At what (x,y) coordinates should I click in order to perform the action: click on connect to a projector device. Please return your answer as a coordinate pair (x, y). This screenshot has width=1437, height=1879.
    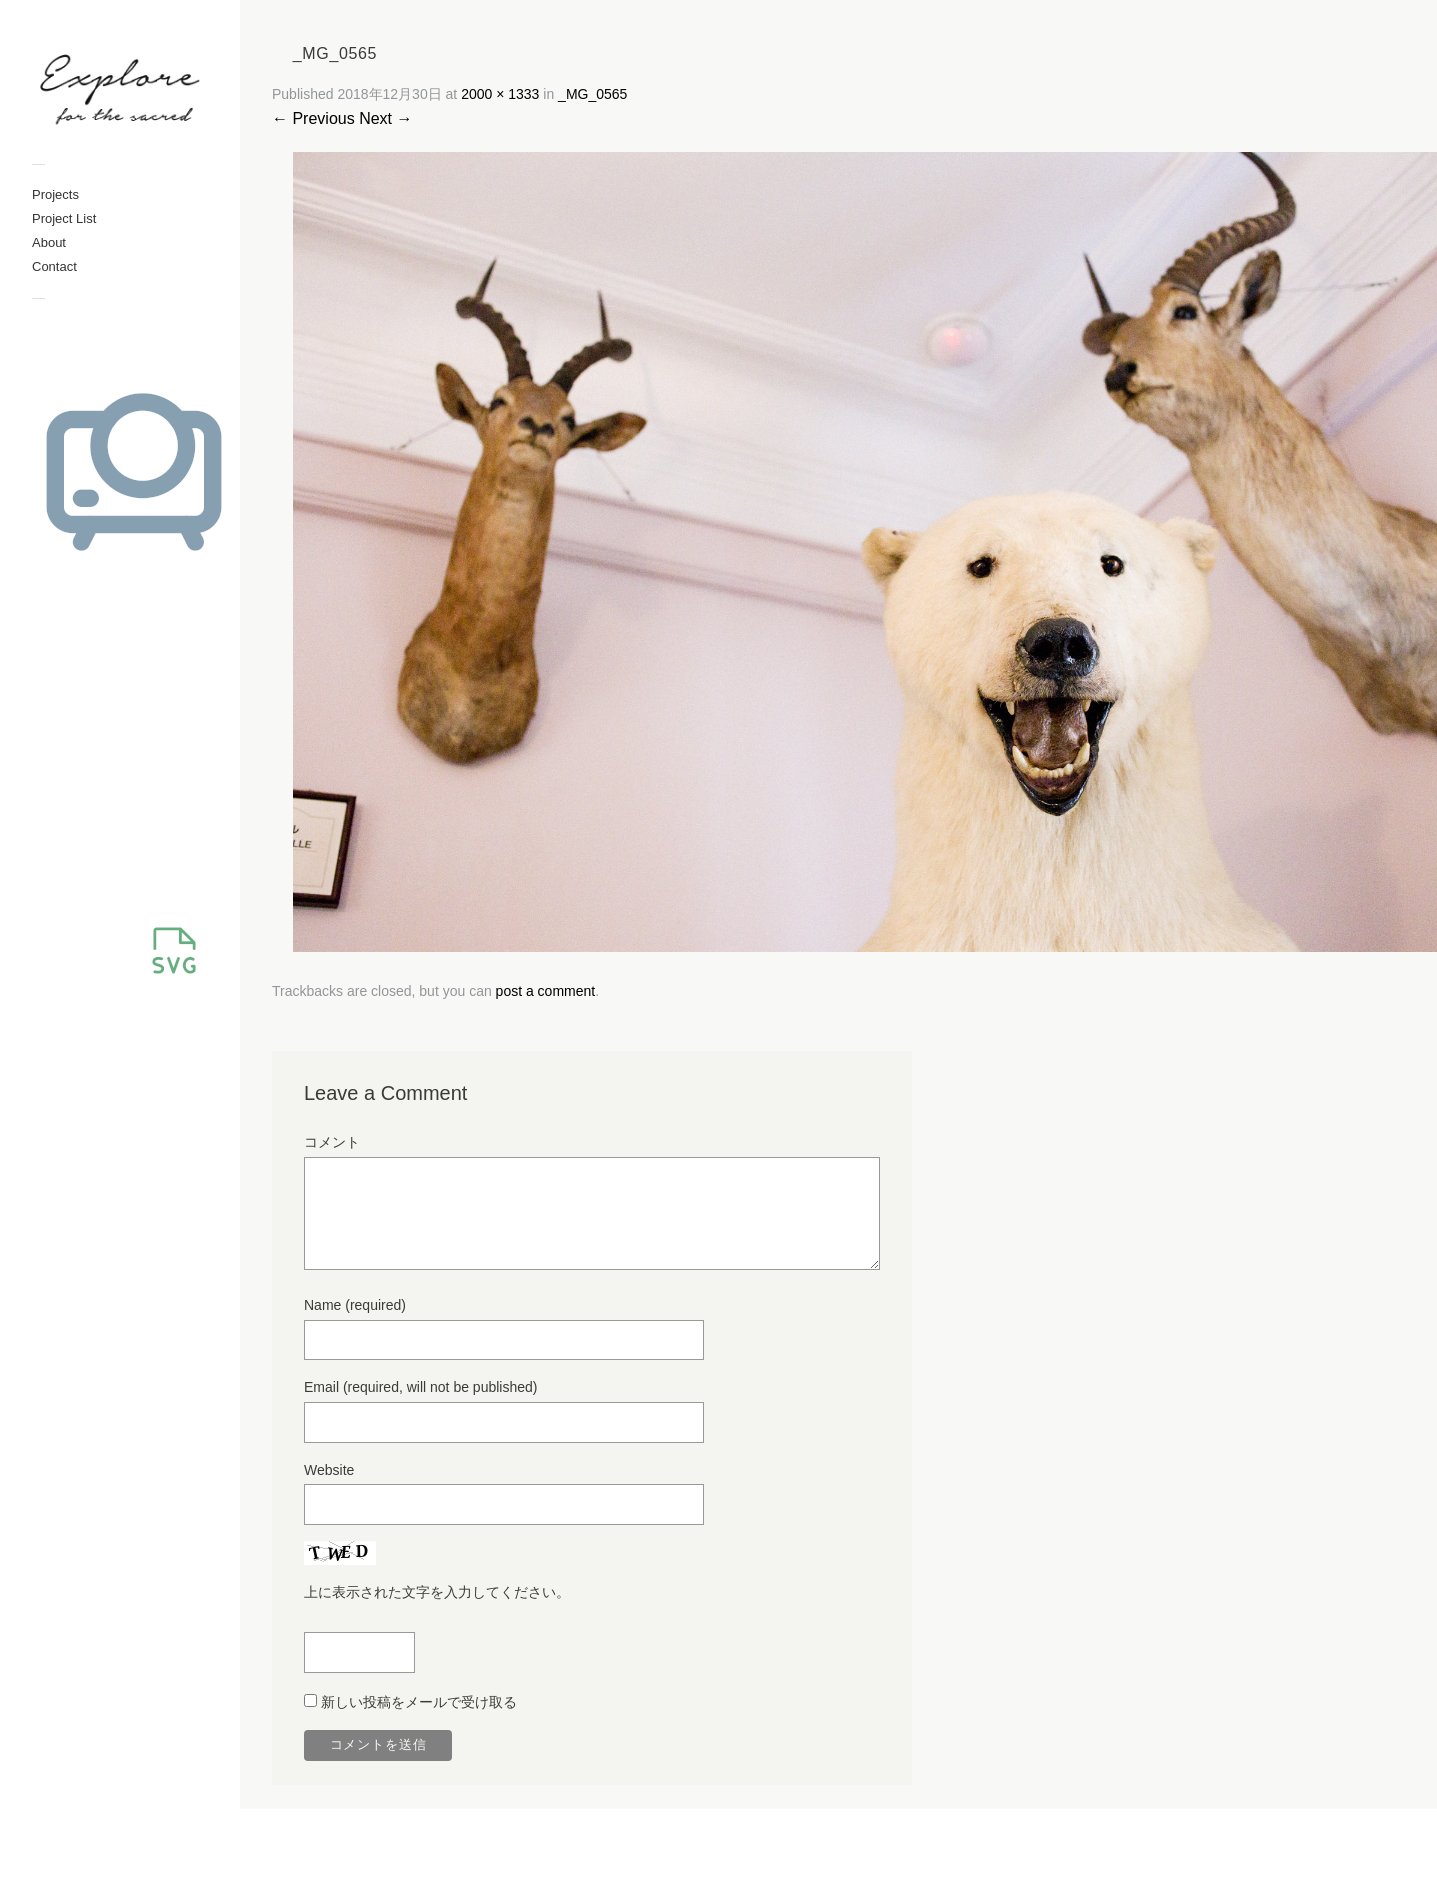
    Looking at the image, I should click on (134, 472).